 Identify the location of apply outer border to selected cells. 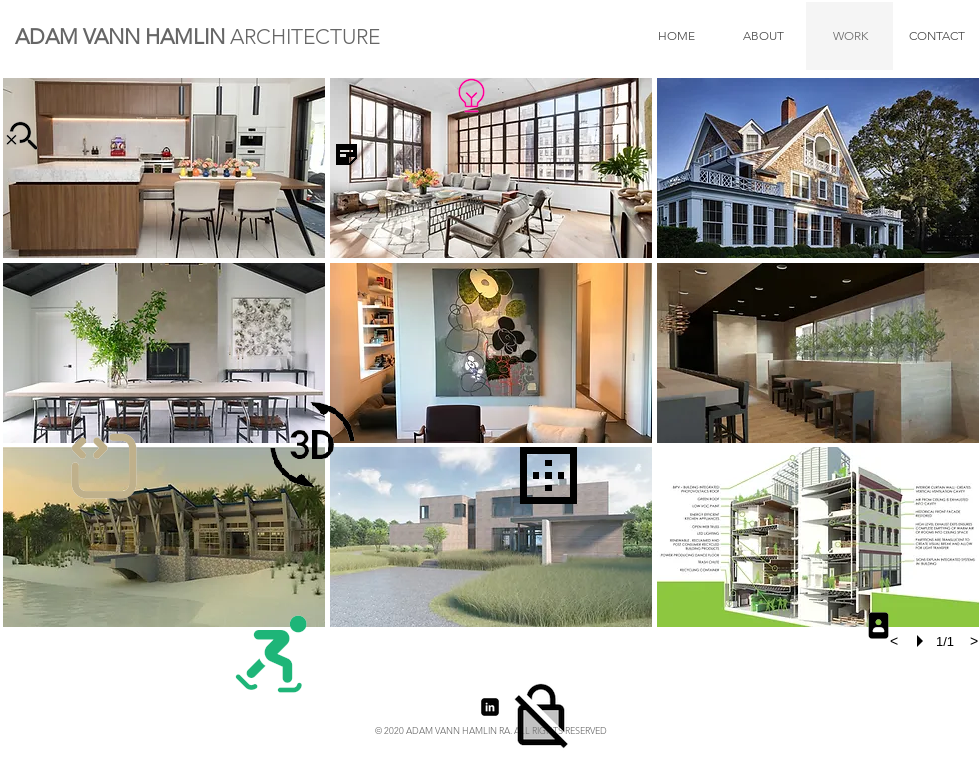
(548, 475).